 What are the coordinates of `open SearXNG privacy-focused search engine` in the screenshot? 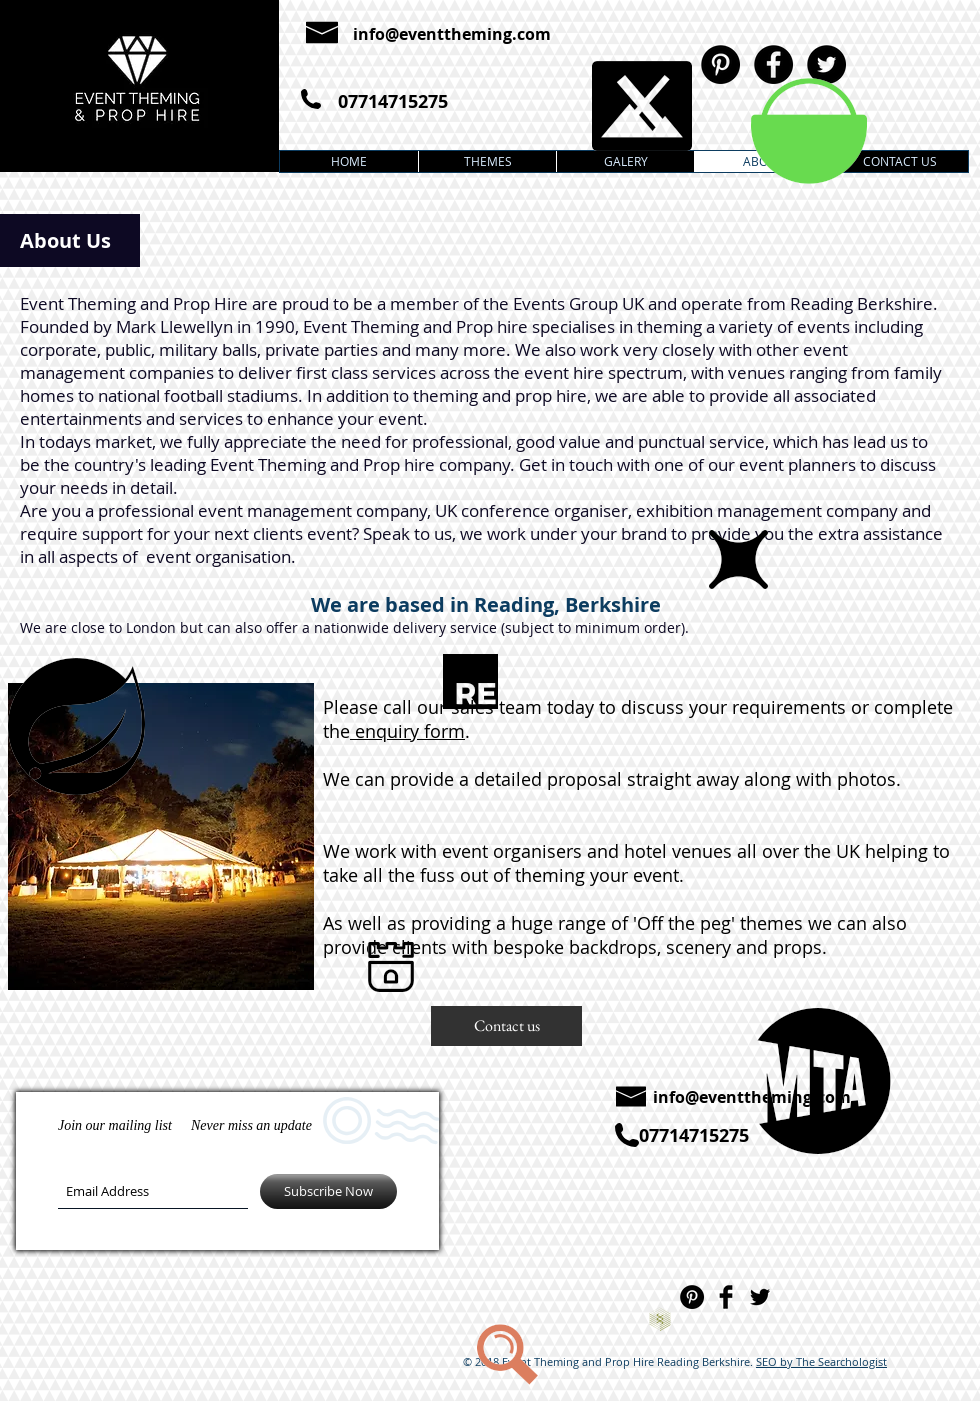 It's located at (507, 1354).